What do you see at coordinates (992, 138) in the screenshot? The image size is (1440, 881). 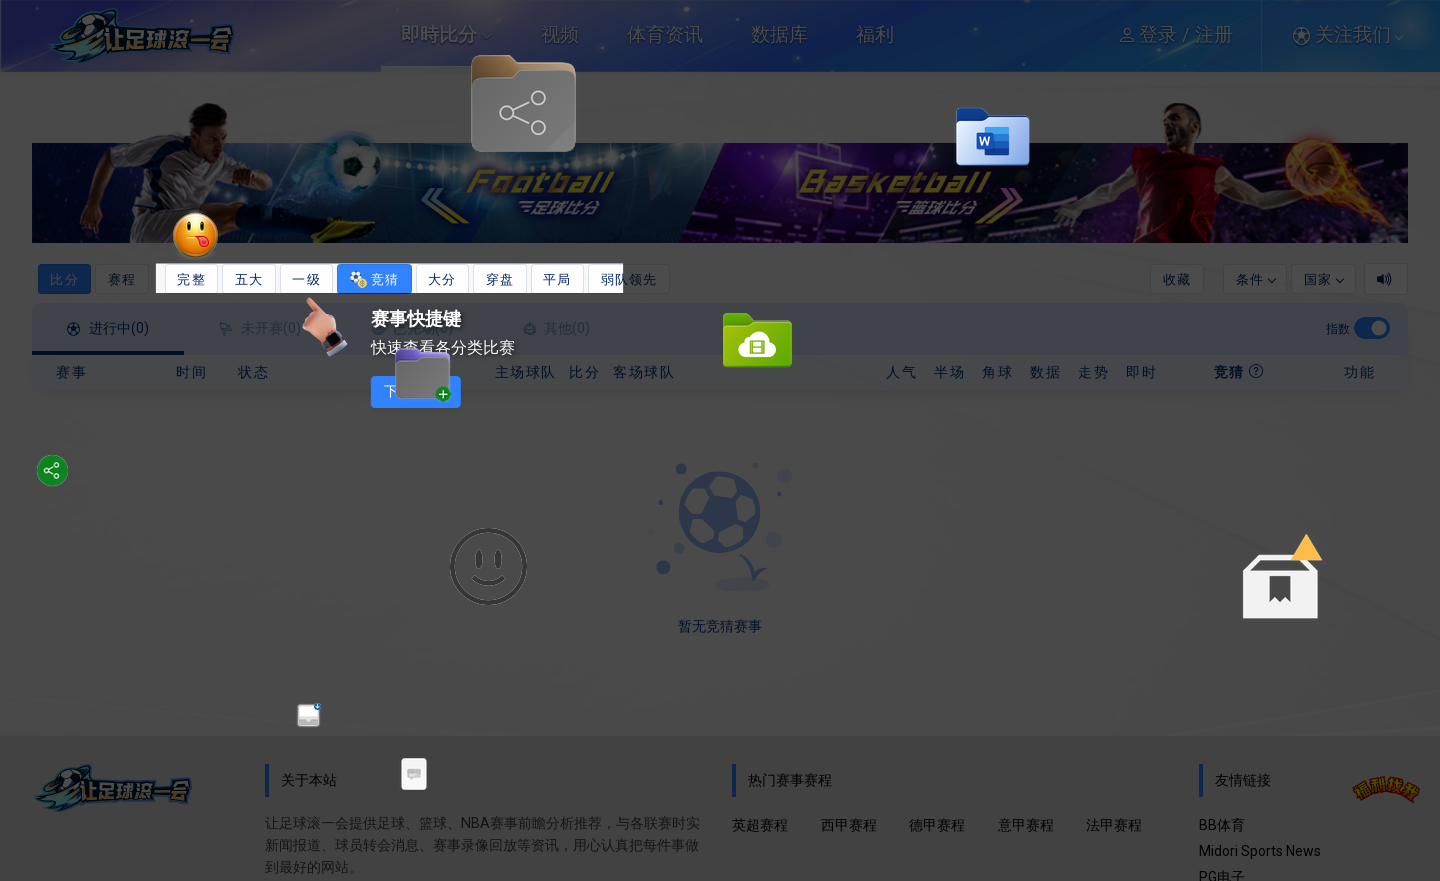 I see `open folder containing Microsoft Word documents` at bounding box center [992, 138].